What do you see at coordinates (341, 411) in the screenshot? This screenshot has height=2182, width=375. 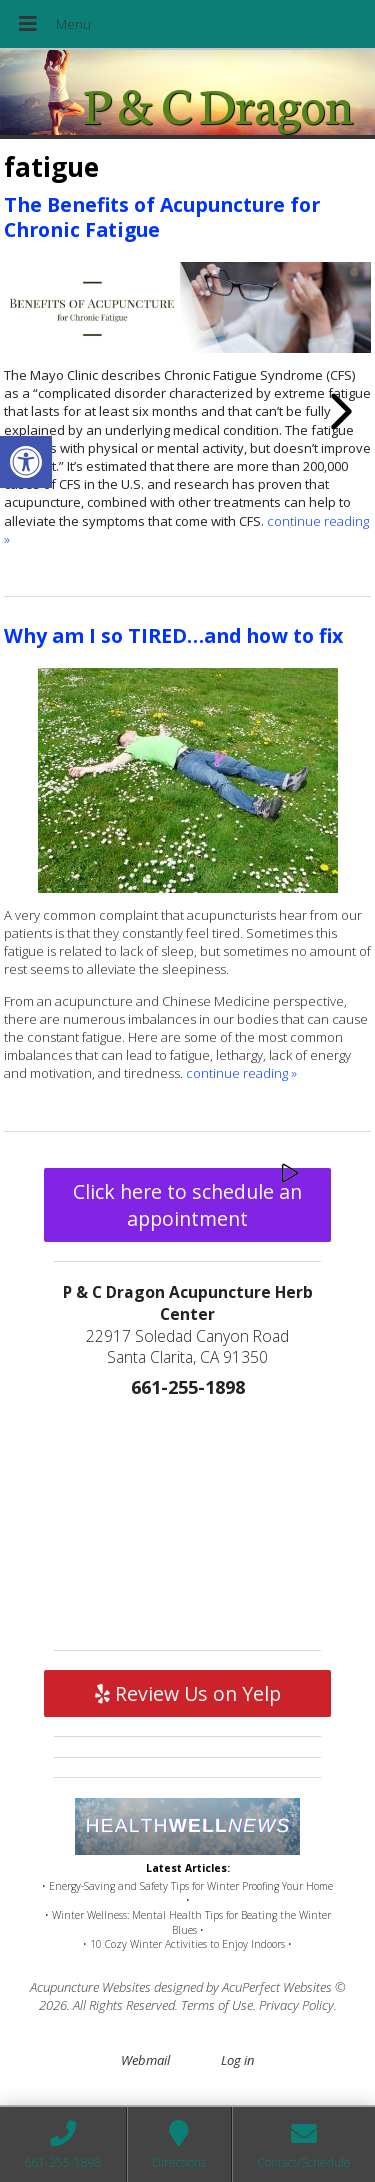 I see `navigate to the next item or screen` at bounding box center [341, 411].